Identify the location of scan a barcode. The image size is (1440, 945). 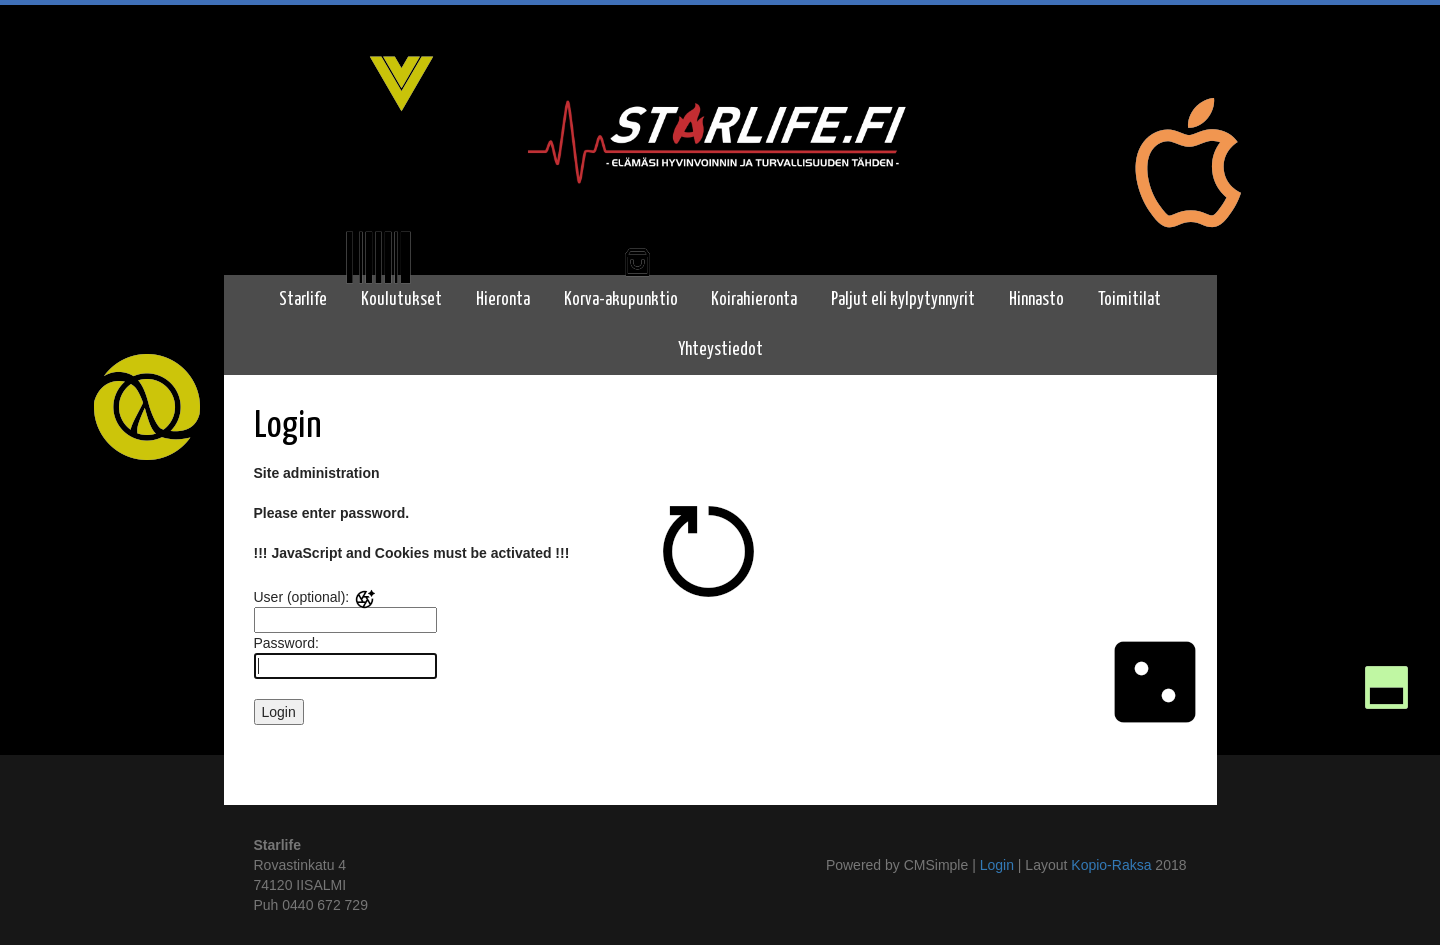
(378, 257).